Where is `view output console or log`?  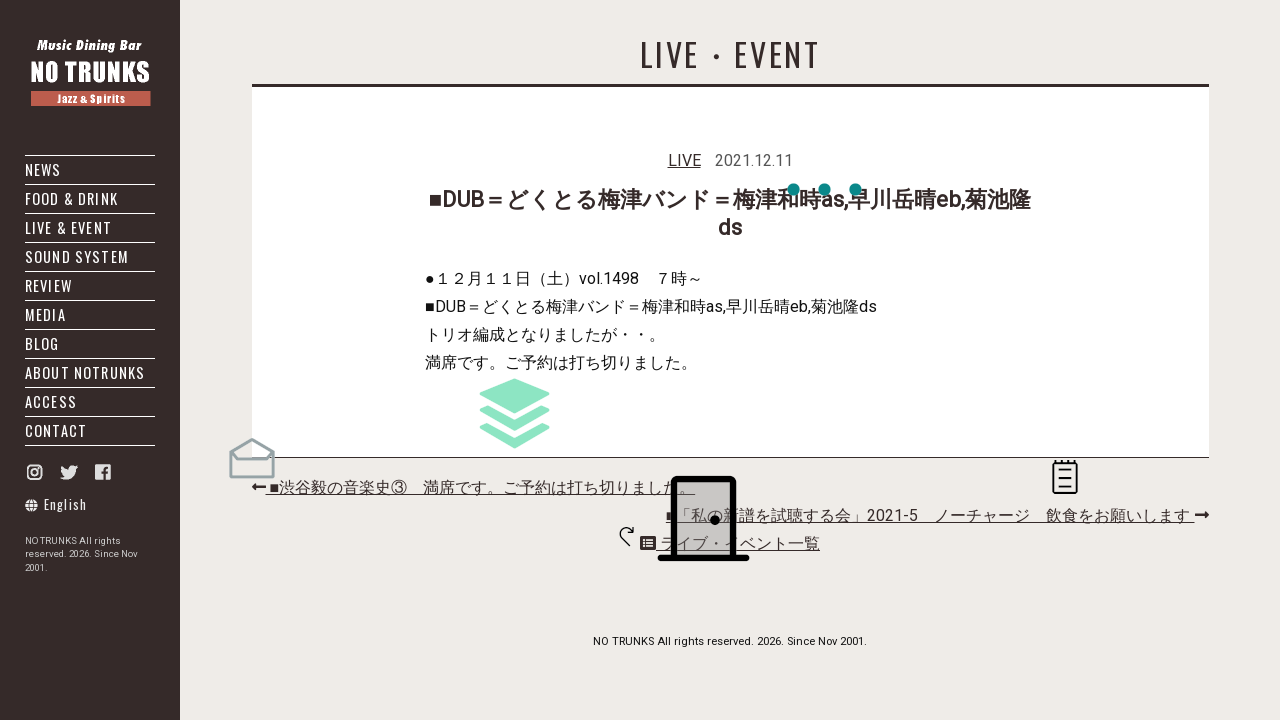
view output console or log is located at coordinates (1065, 477).